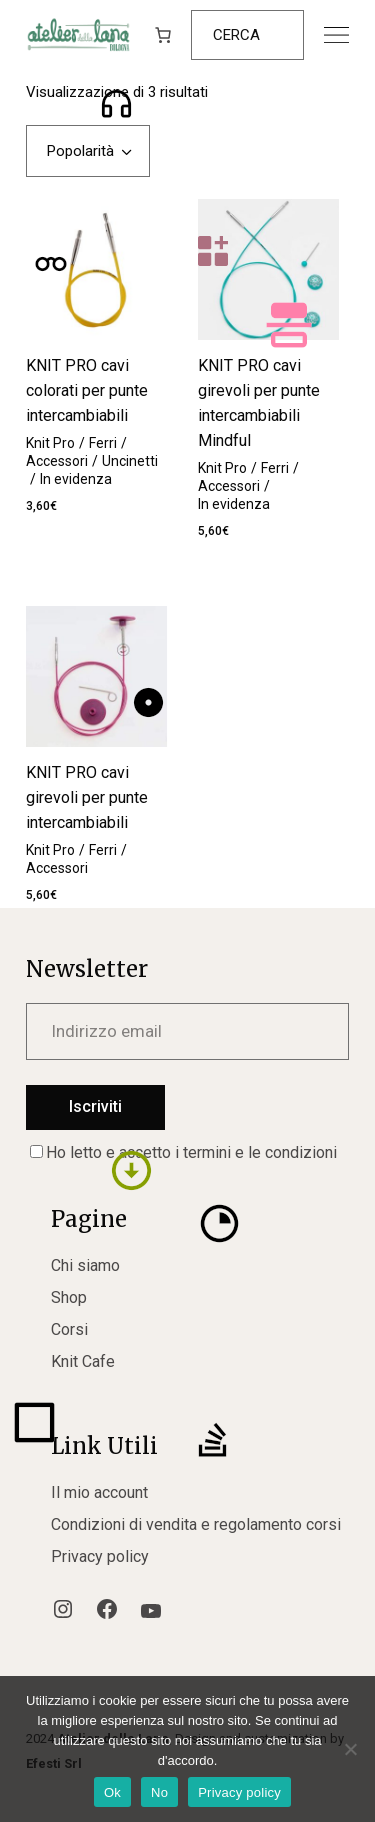 Image resolution: width=375 pixels, height=1822 pixels. What do you see at coordinates (213, 251) in the screenshot?
I see `add a new function or module` at bounding box center [213, 251].